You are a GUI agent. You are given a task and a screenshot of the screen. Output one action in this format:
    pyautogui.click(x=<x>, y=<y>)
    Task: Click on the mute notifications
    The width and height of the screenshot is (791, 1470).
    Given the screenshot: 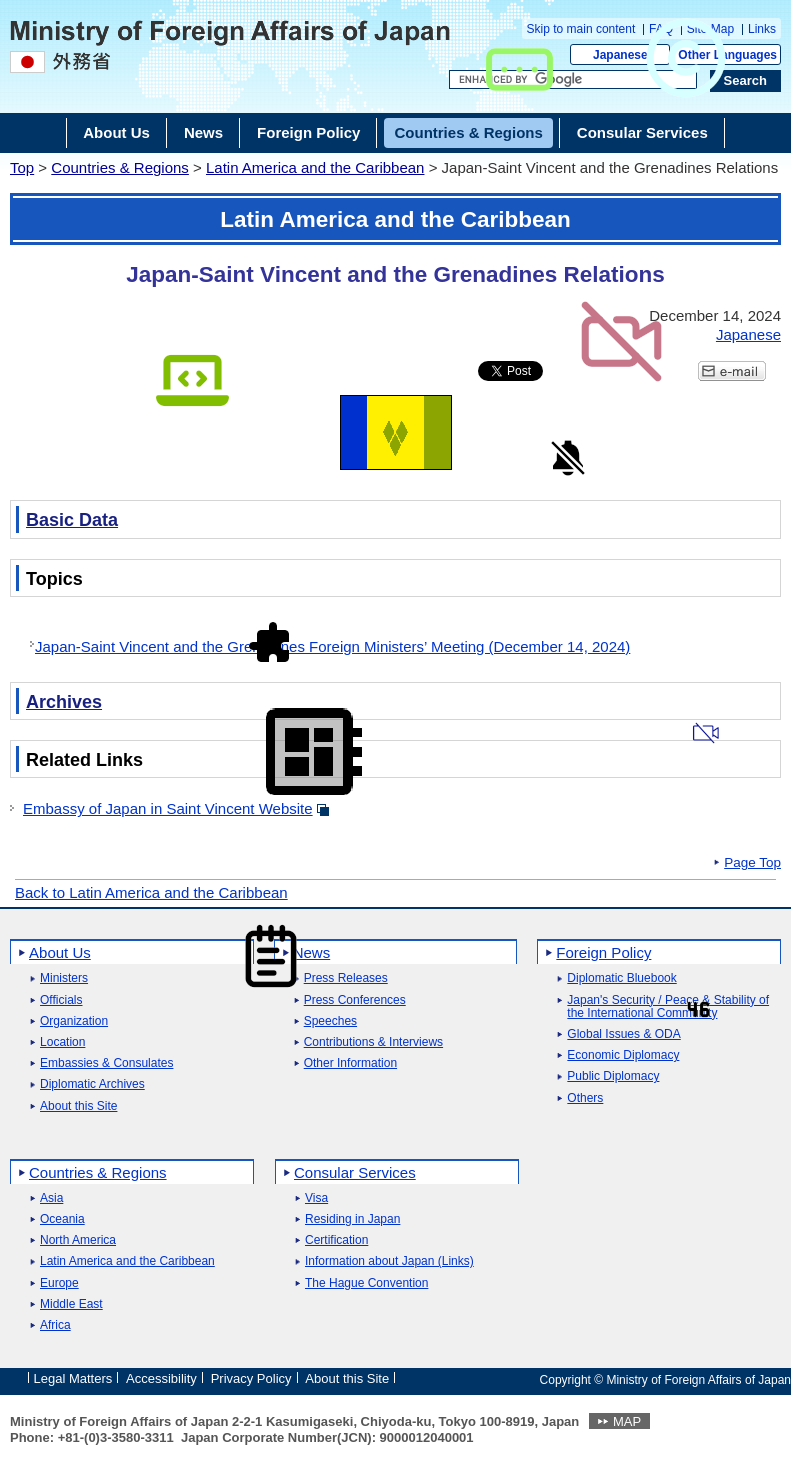 What is the action you would take?
    pyautogui.click(x=568, y=458)
    